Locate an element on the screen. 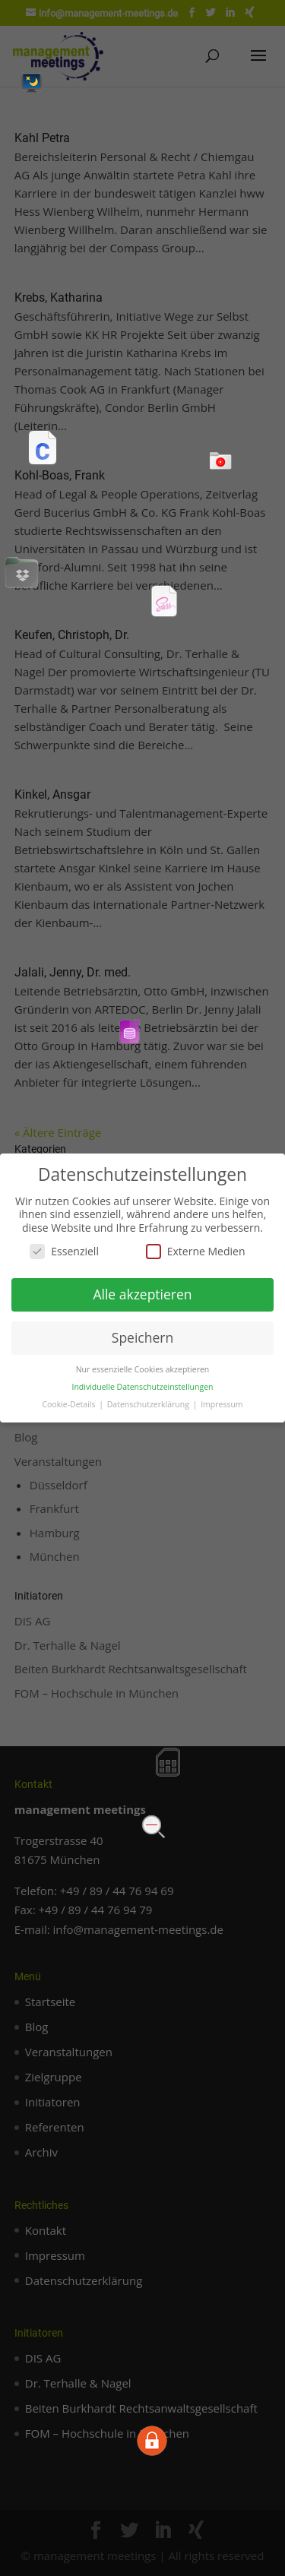  indicates a sass stylesheet file is located at coordinates (164, 601).